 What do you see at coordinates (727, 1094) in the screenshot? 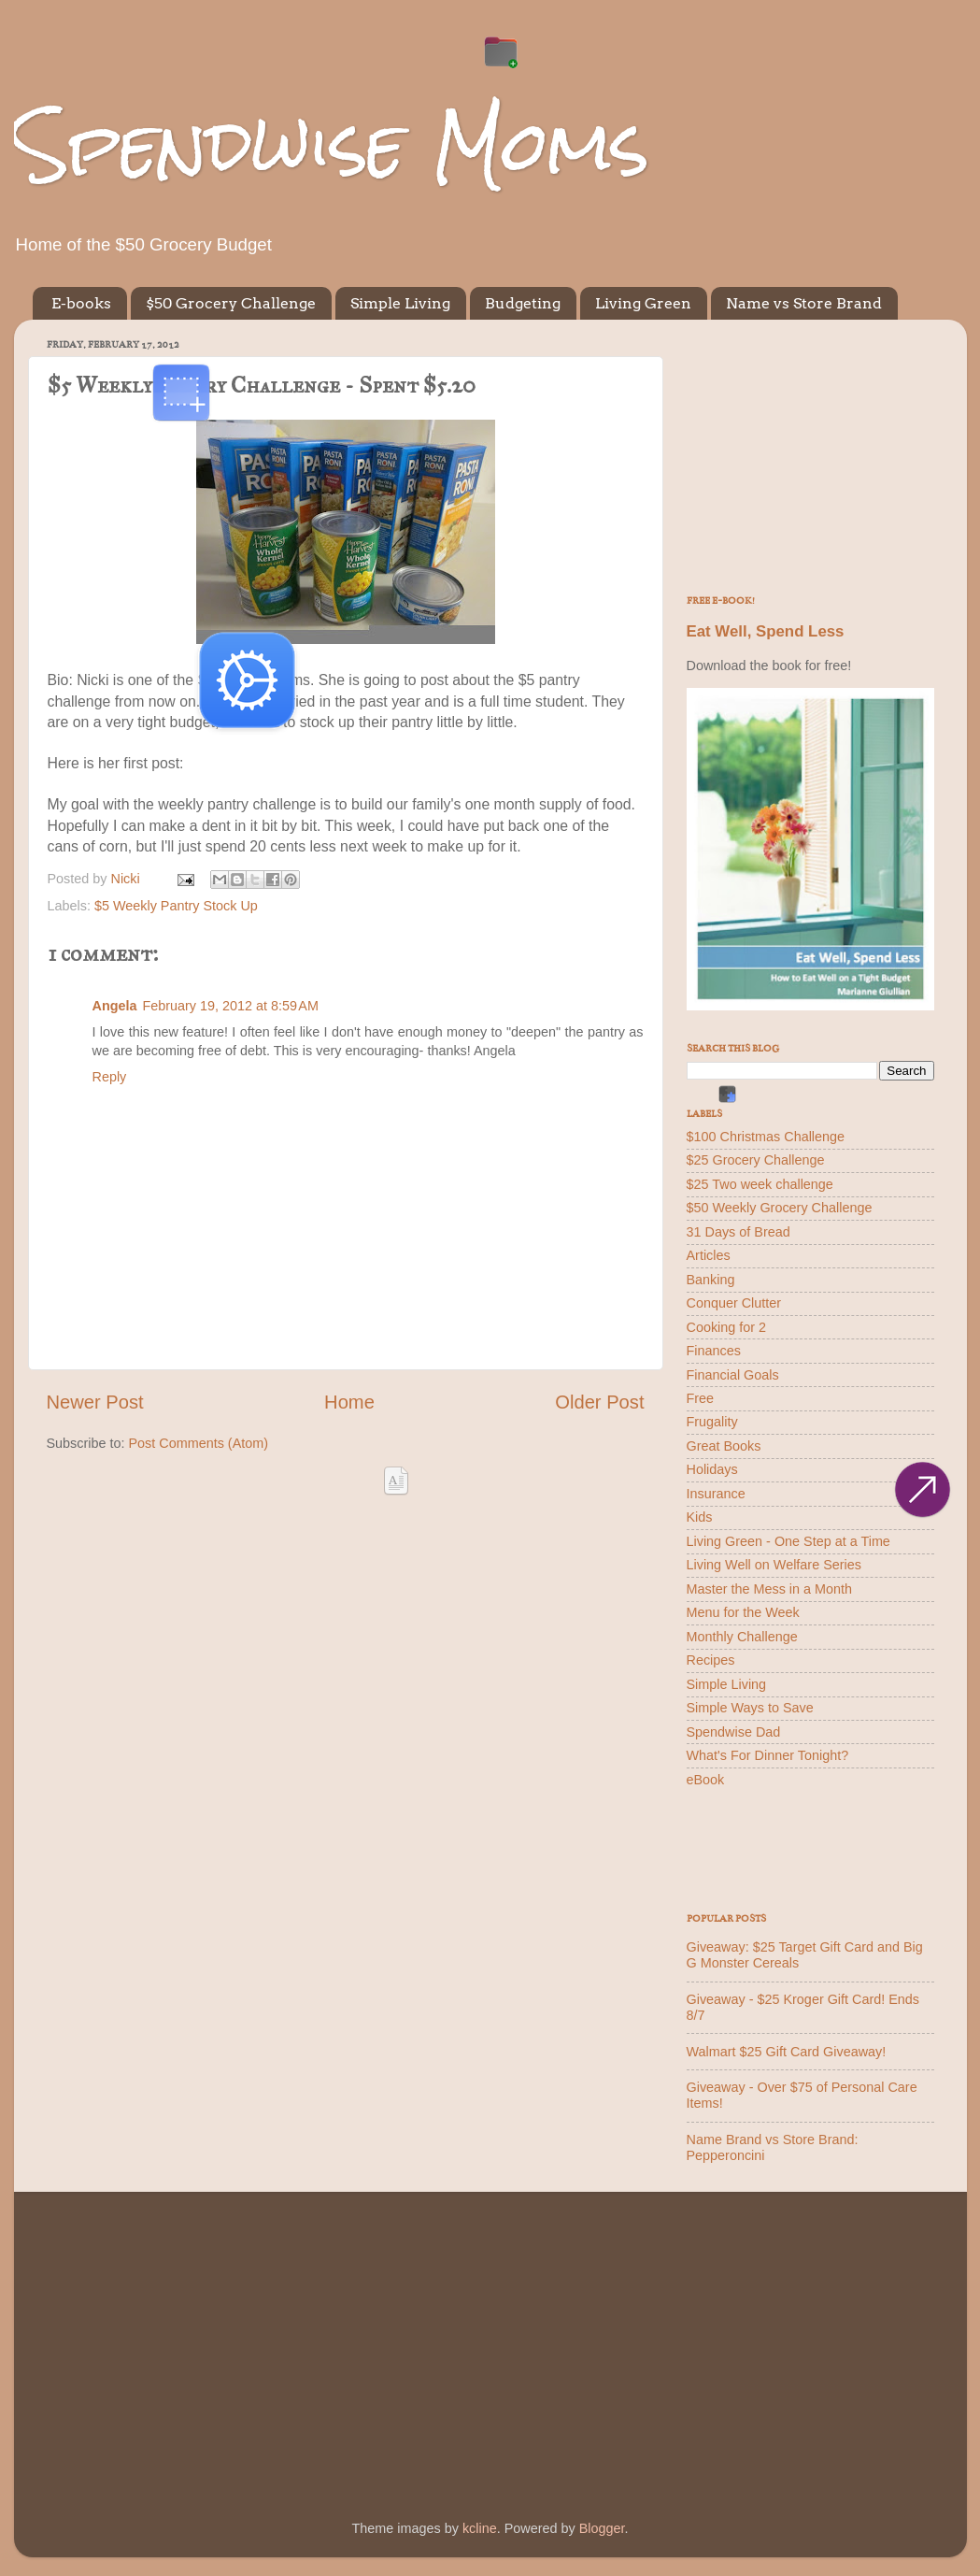
I see `manage bluetooth plugins or extensions` at bounding box center [727, 1094].